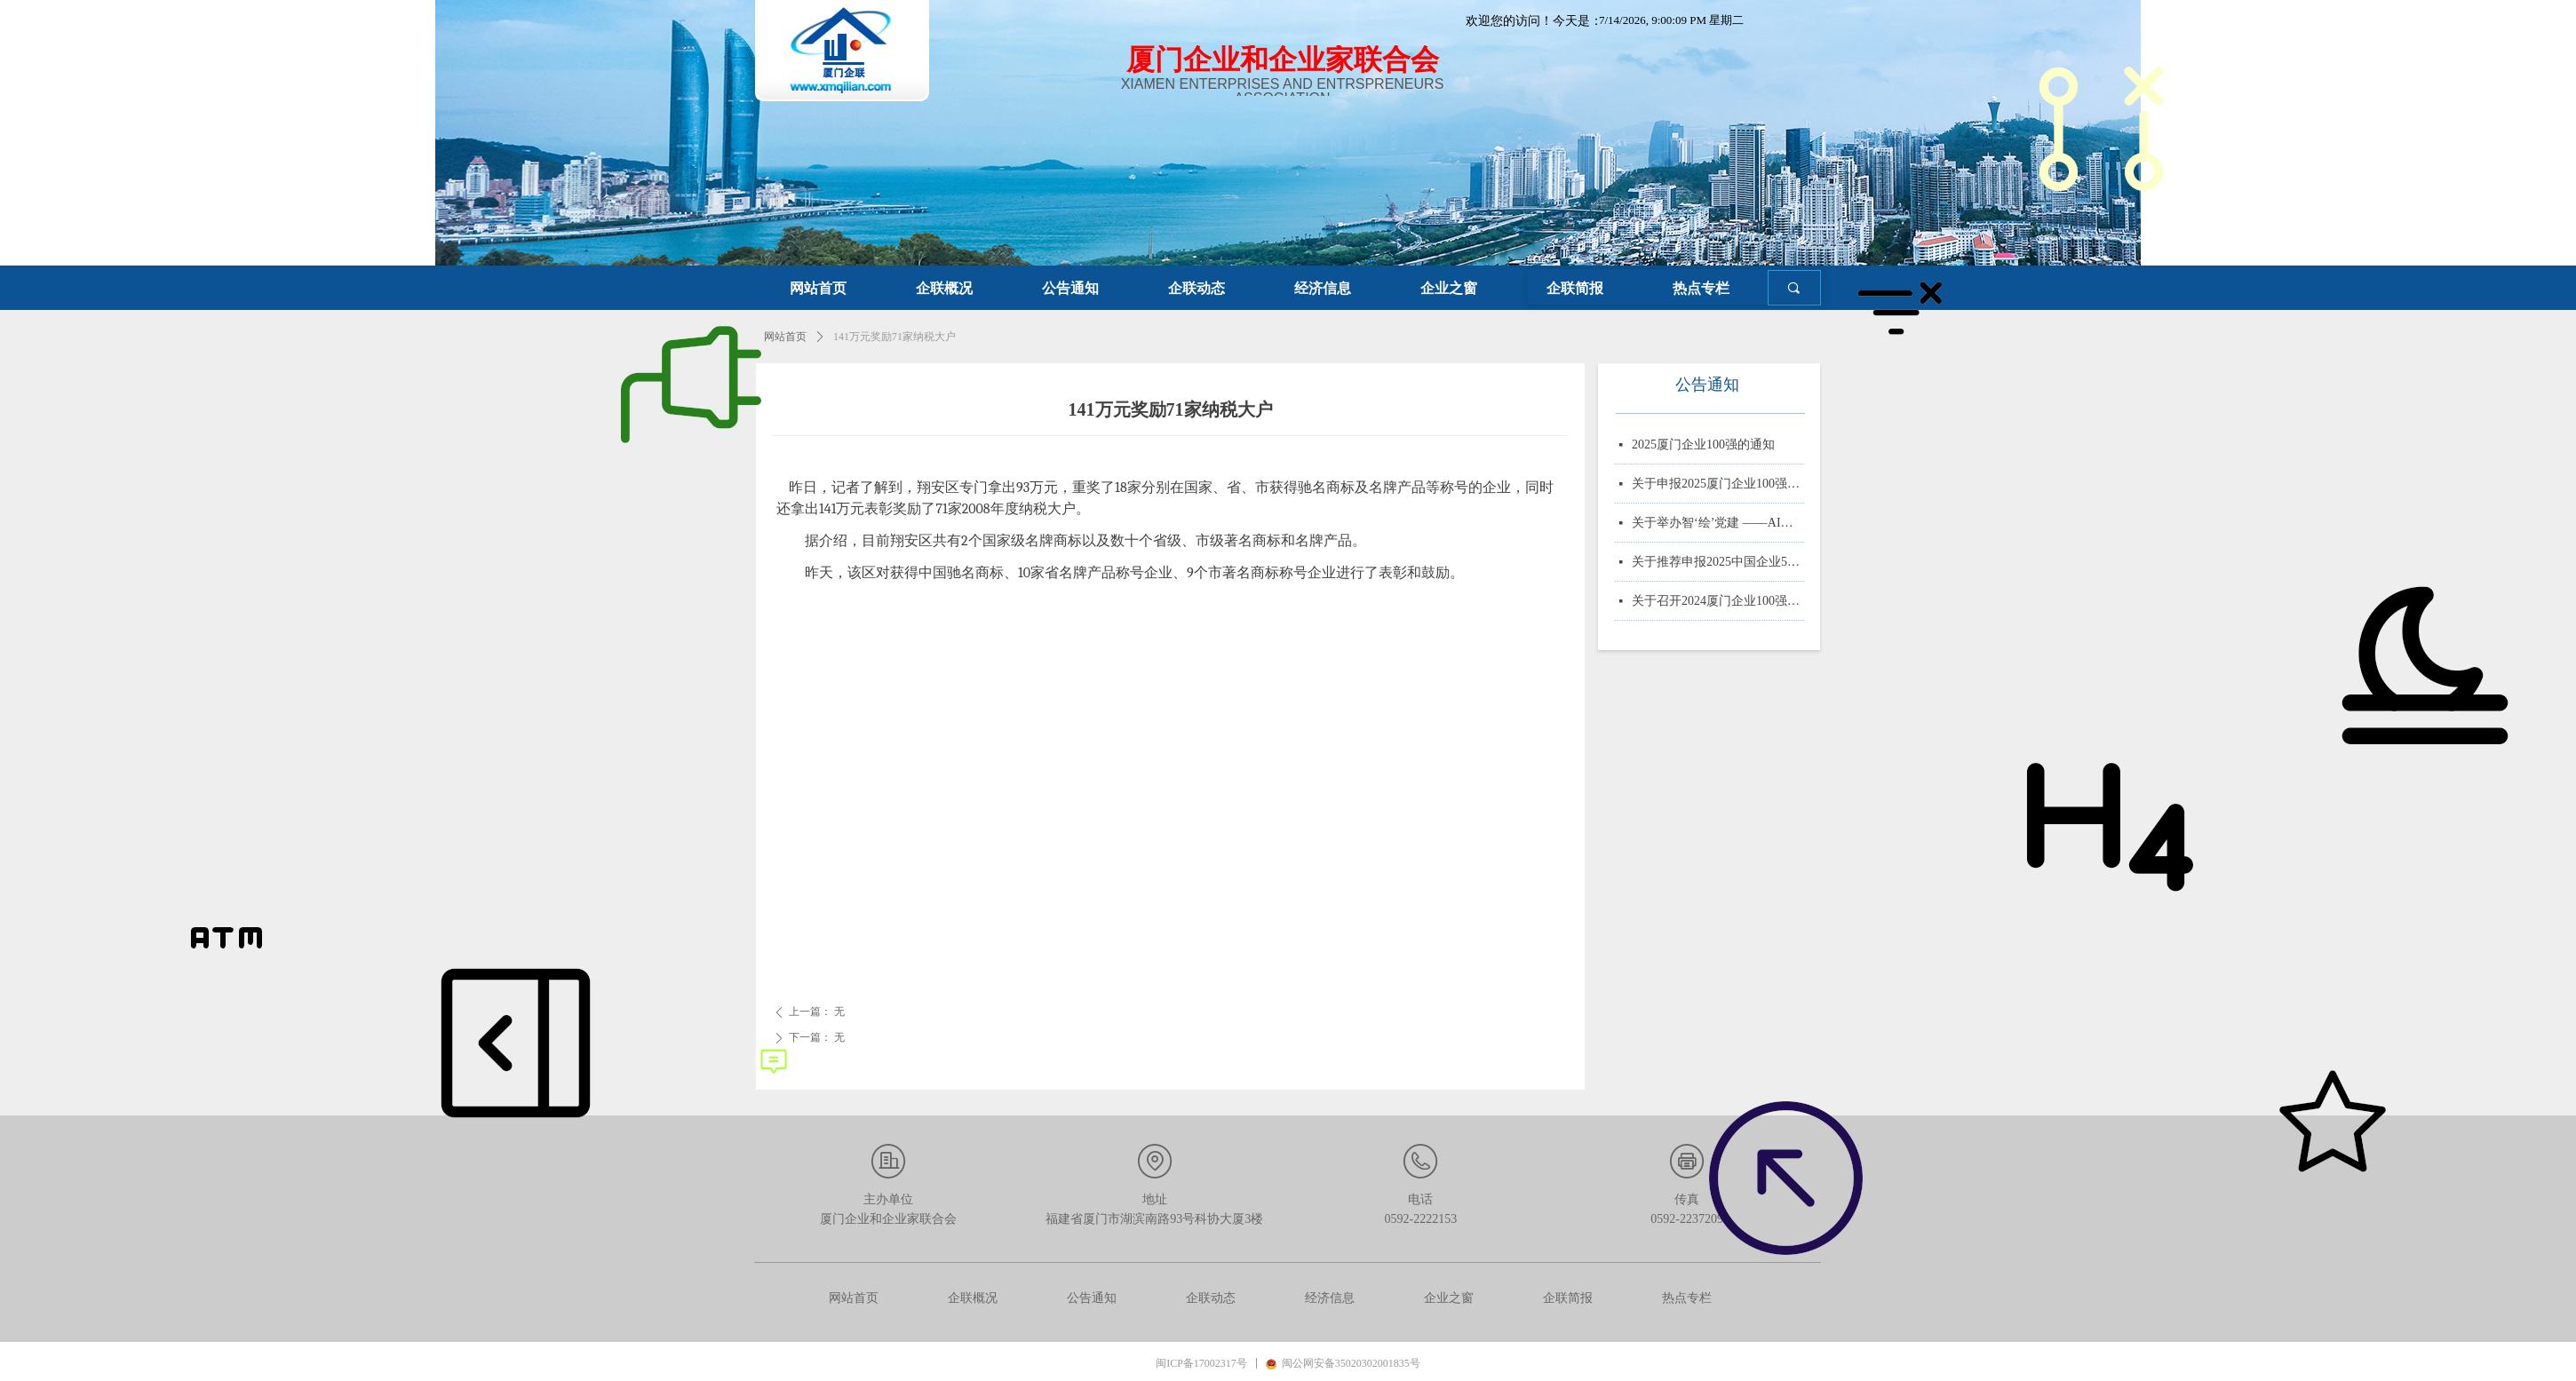 The height and width of the screenshot is (1381, 2576). Describe the element at coordinates (2425, 670) in the screenshot. I see `indicates hazy or foggy nighttime weather conditions` at that location.